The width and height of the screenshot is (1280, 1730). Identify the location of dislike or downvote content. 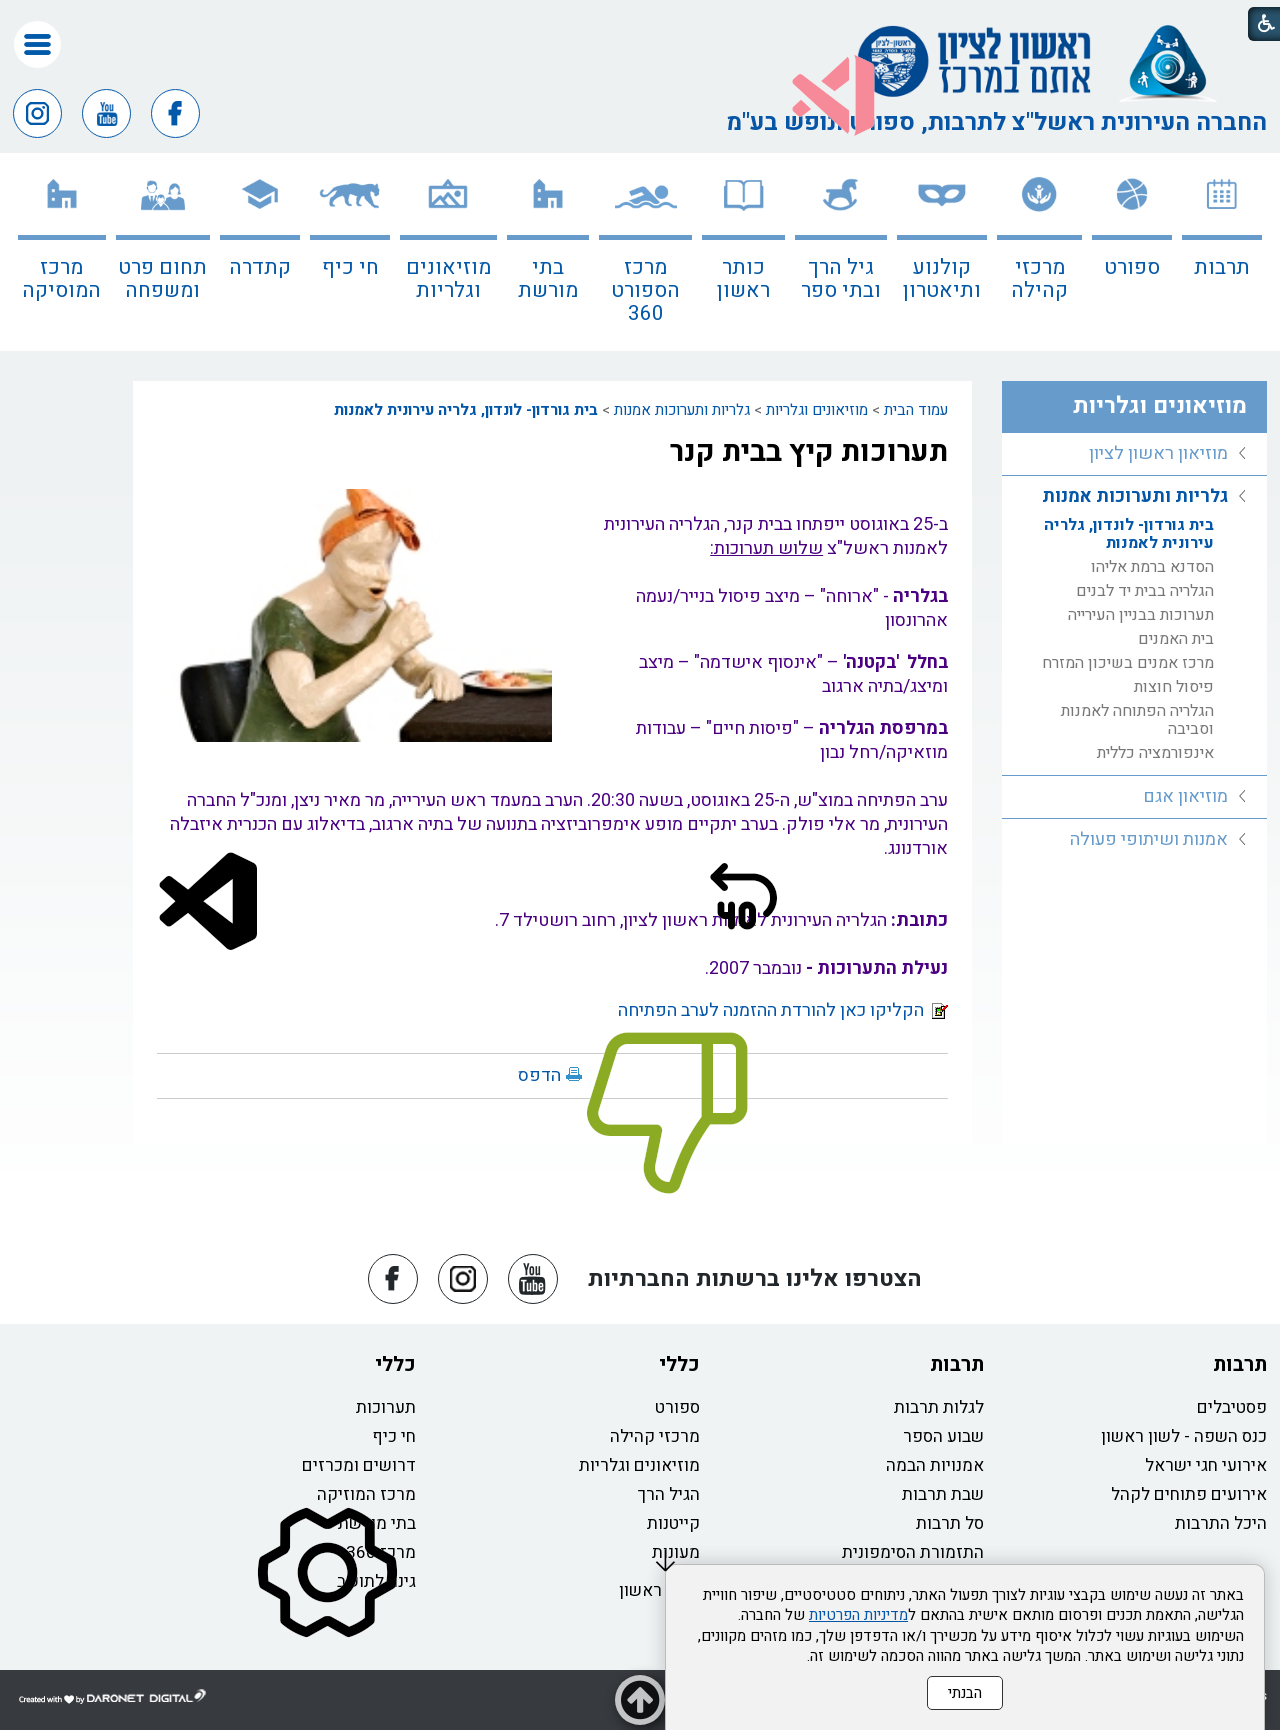
(667, 1113).